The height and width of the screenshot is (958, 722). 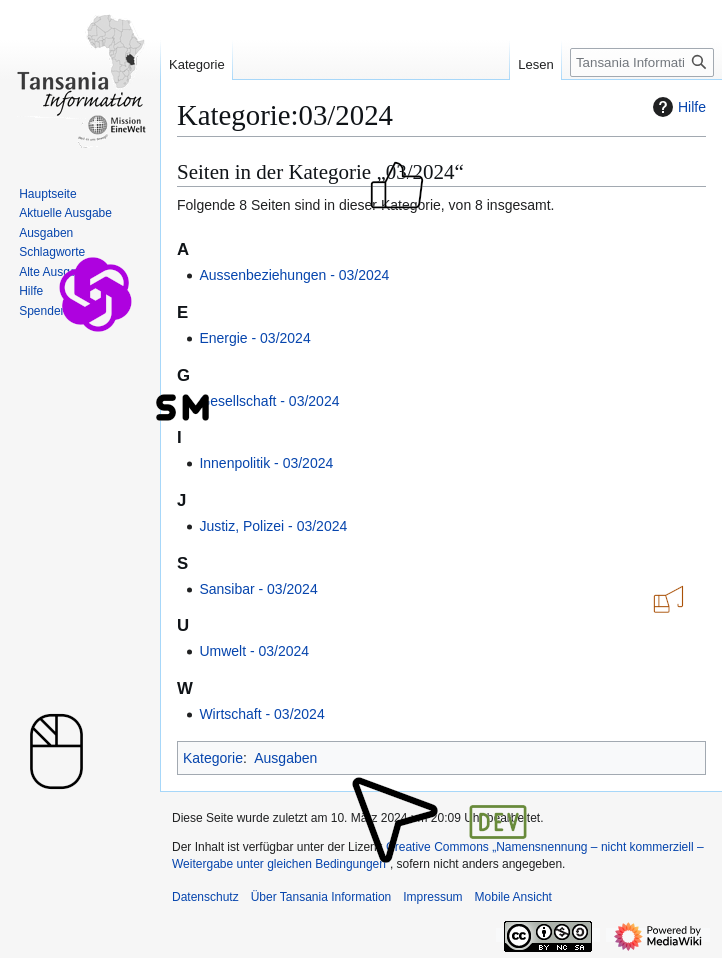 I want to click on open OpenAI or ChatGPT app, so click(x=95, y=294).